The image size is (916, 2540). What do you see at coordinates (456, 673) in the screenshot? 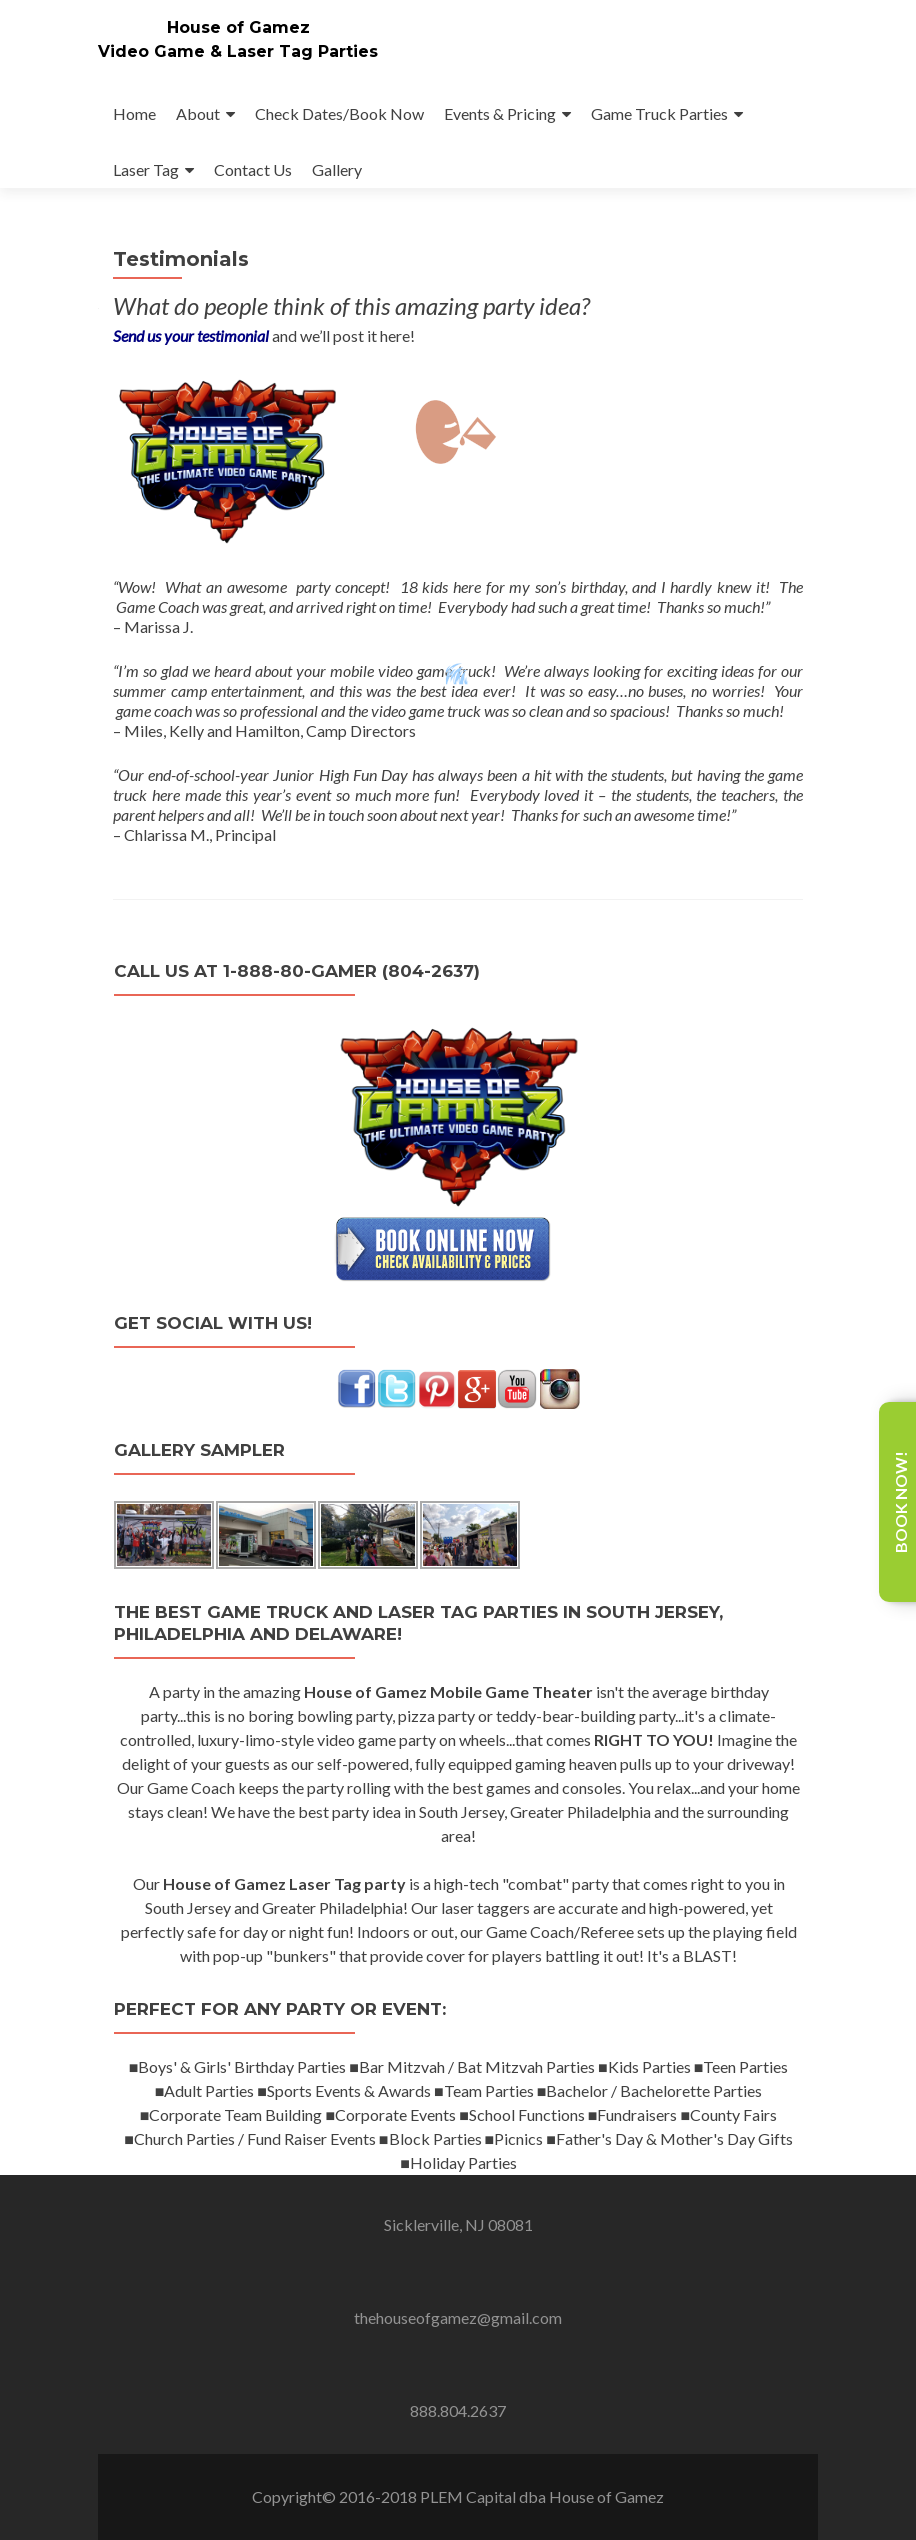
I see `activate fire wave attack or ability` at bounding box center [456, 673].